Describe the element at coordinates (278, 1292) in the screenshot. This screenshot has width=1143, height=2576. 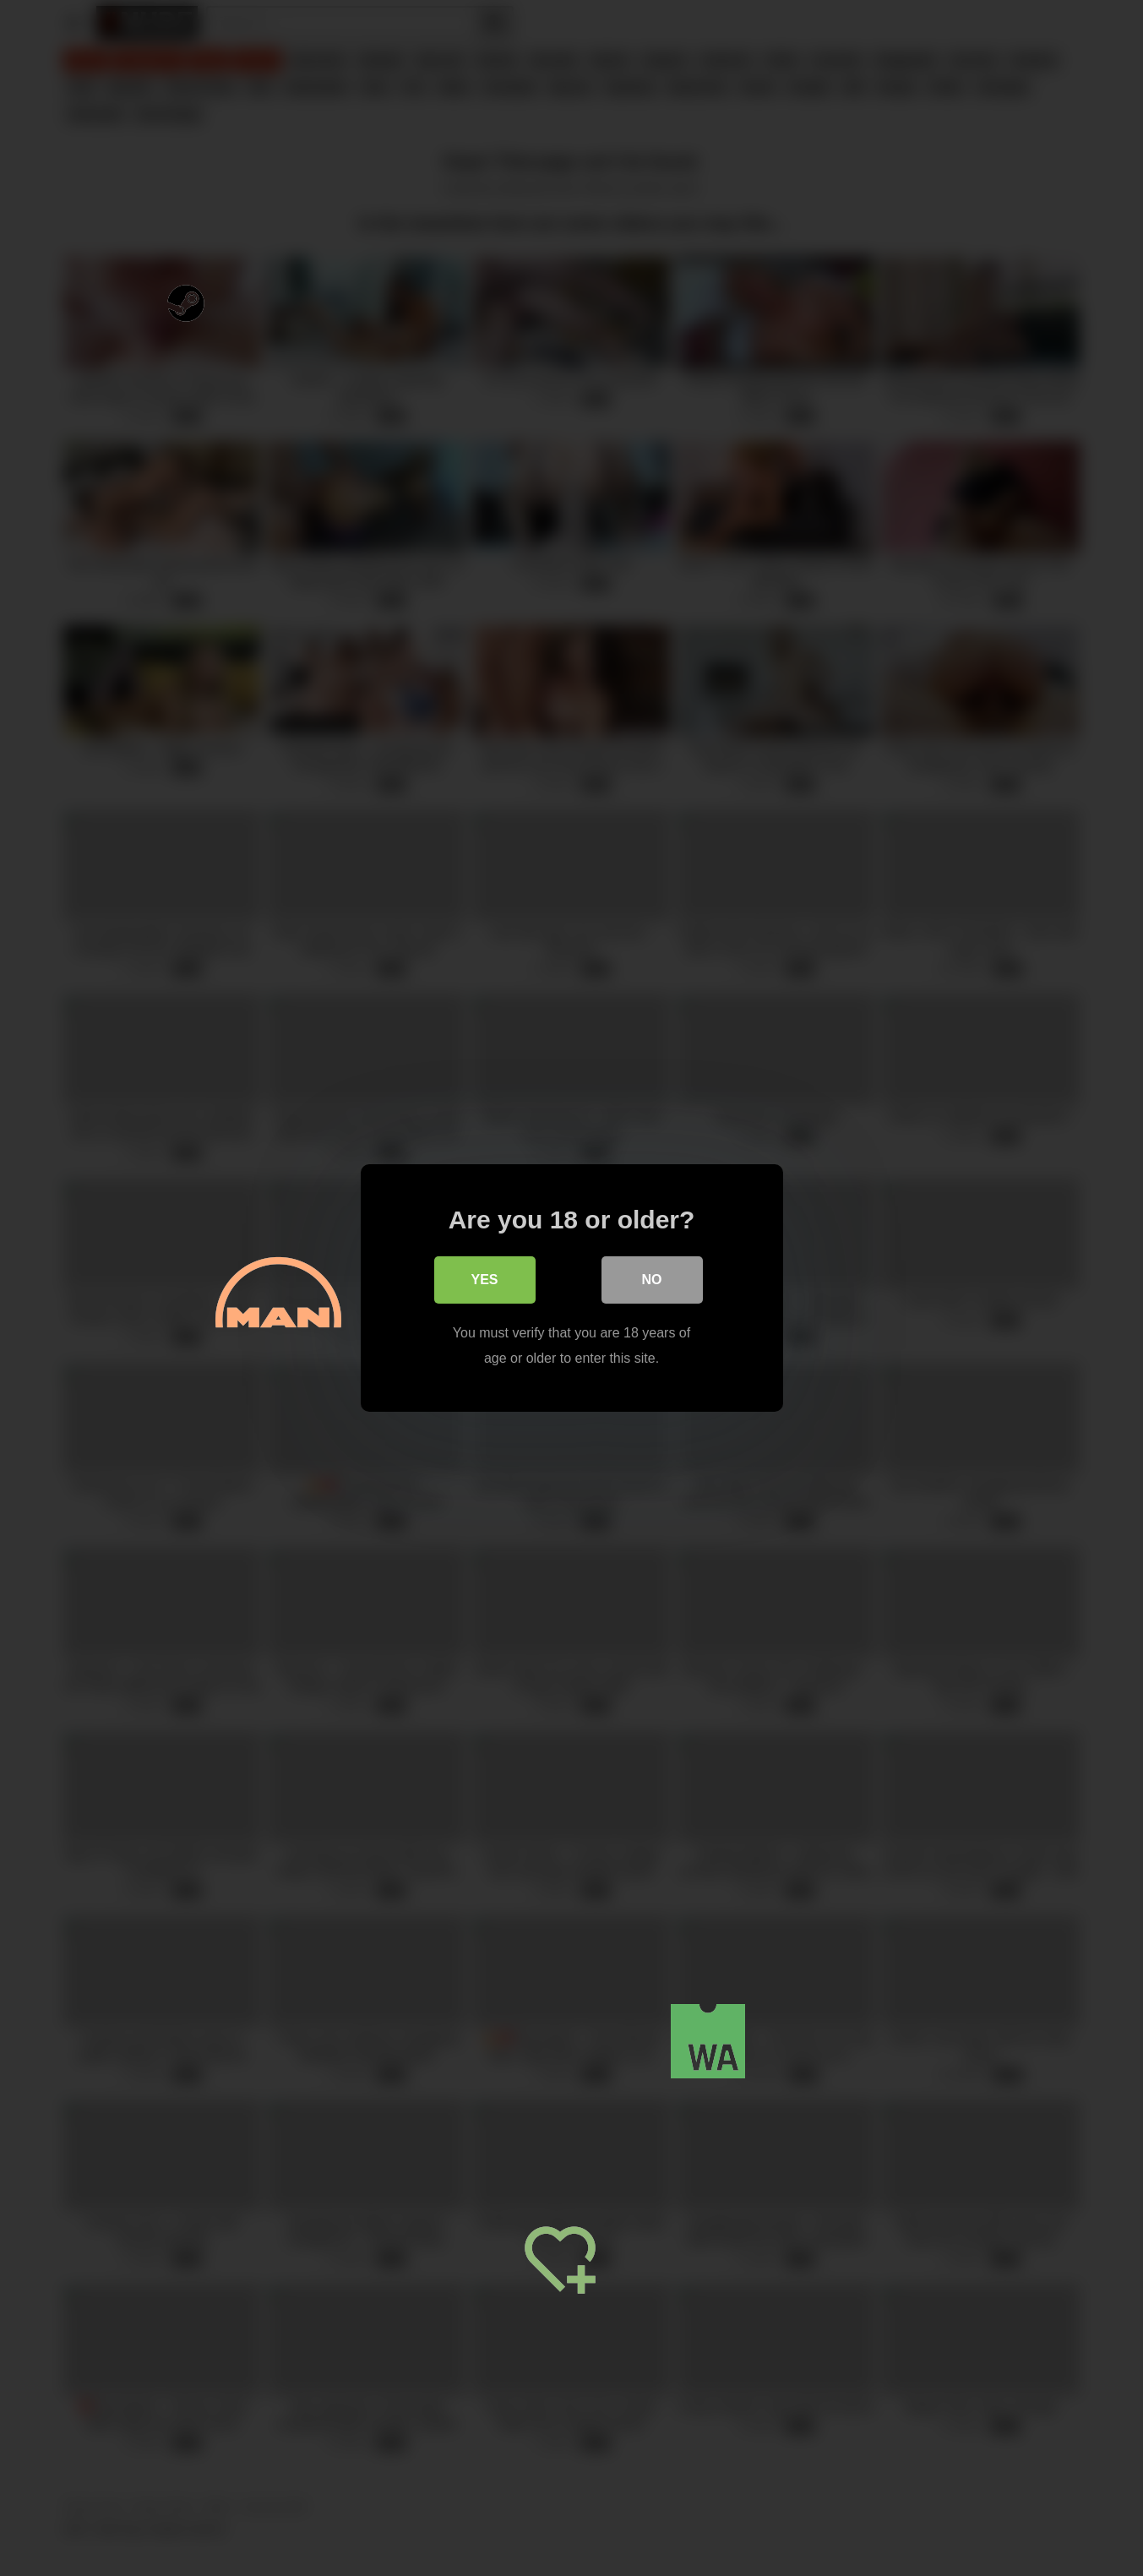
I see `MAN truck and bus company logo` at that location.